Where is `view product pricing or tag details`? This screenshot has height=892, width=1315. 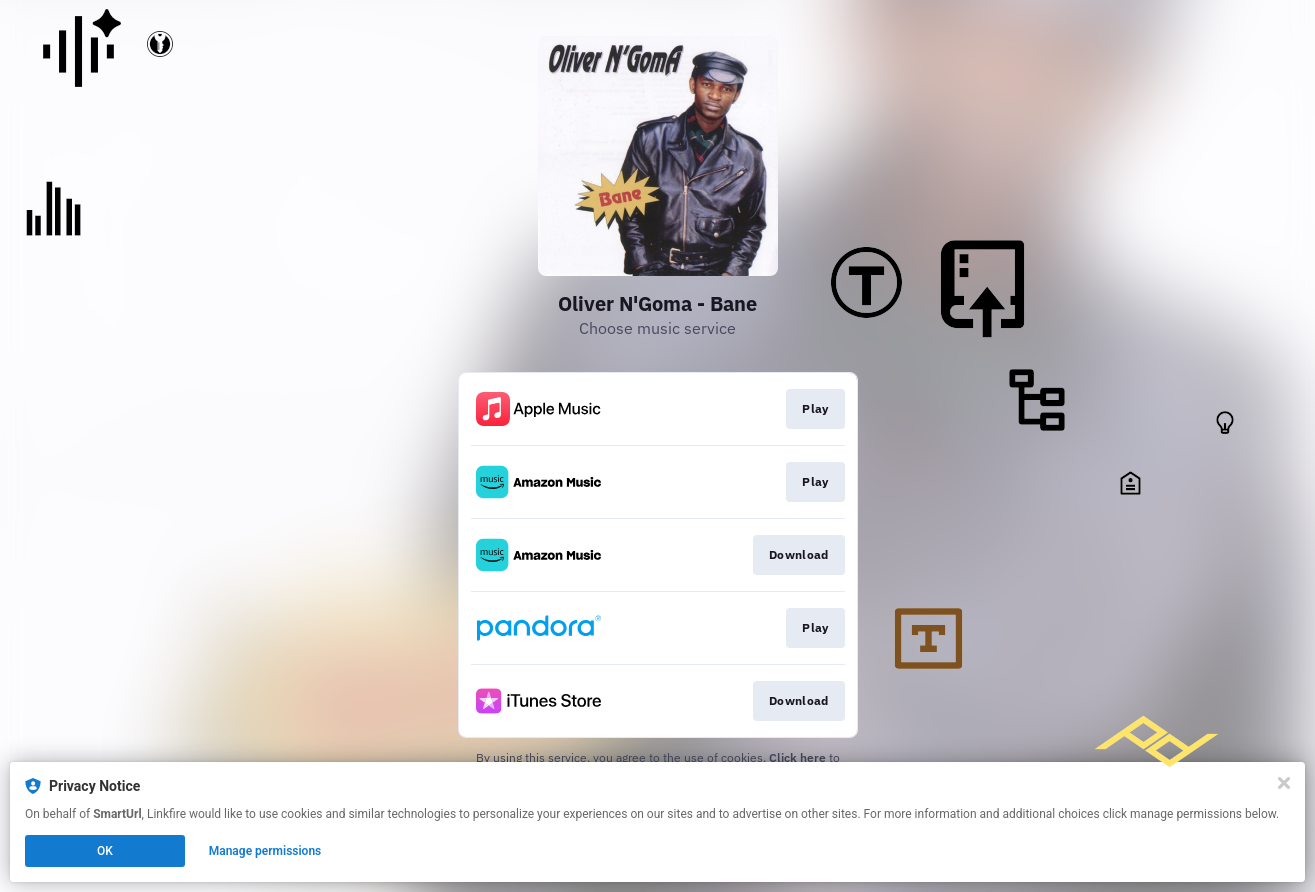
view product pricing or tag details is located at coordinates (1130, 483).